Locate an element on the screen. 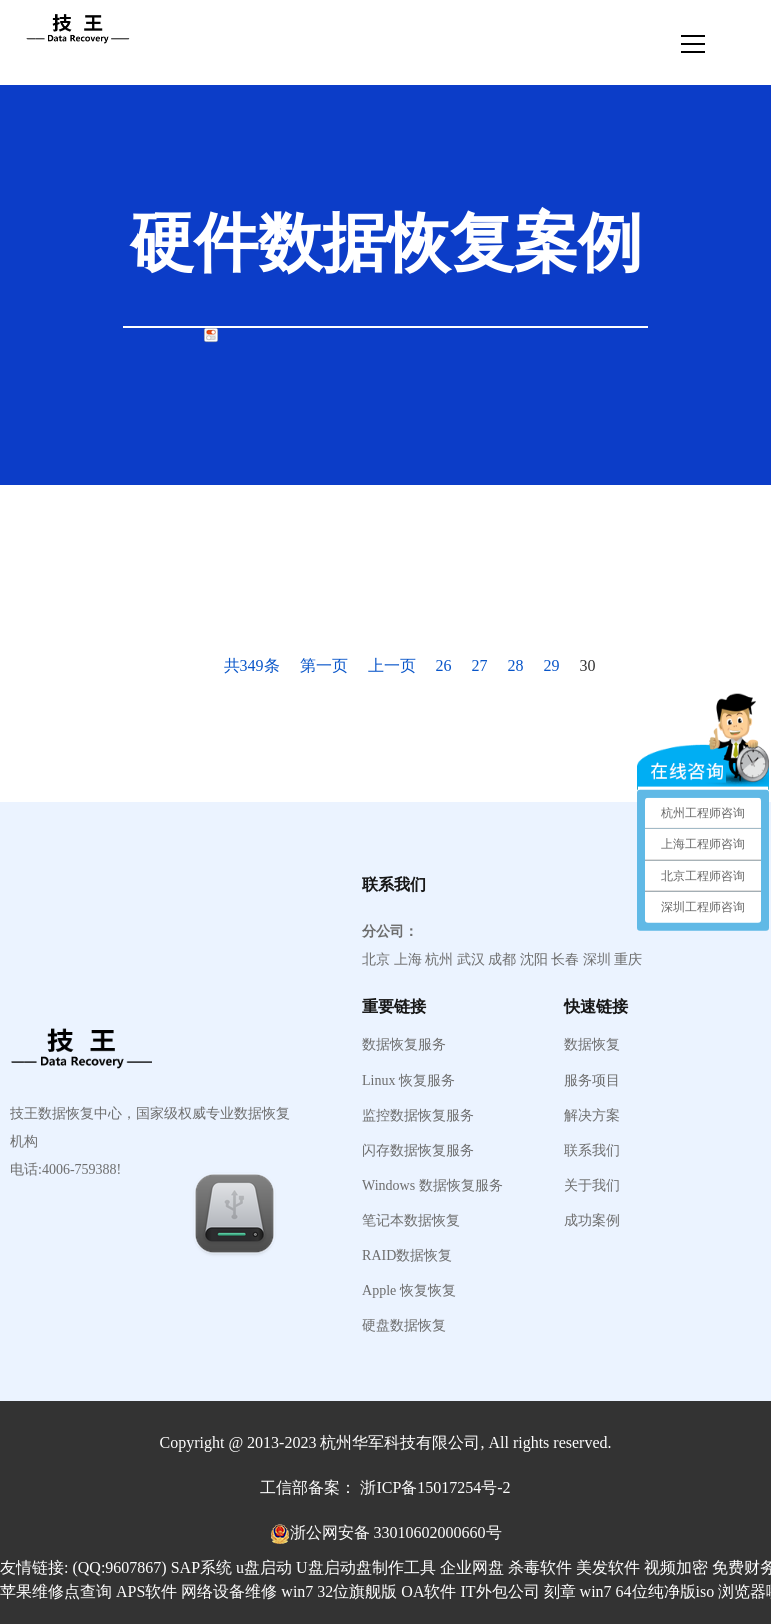 This screenshot has width=771, height=1624. open gnome tweaks settings is located at coordinates (211, 335).